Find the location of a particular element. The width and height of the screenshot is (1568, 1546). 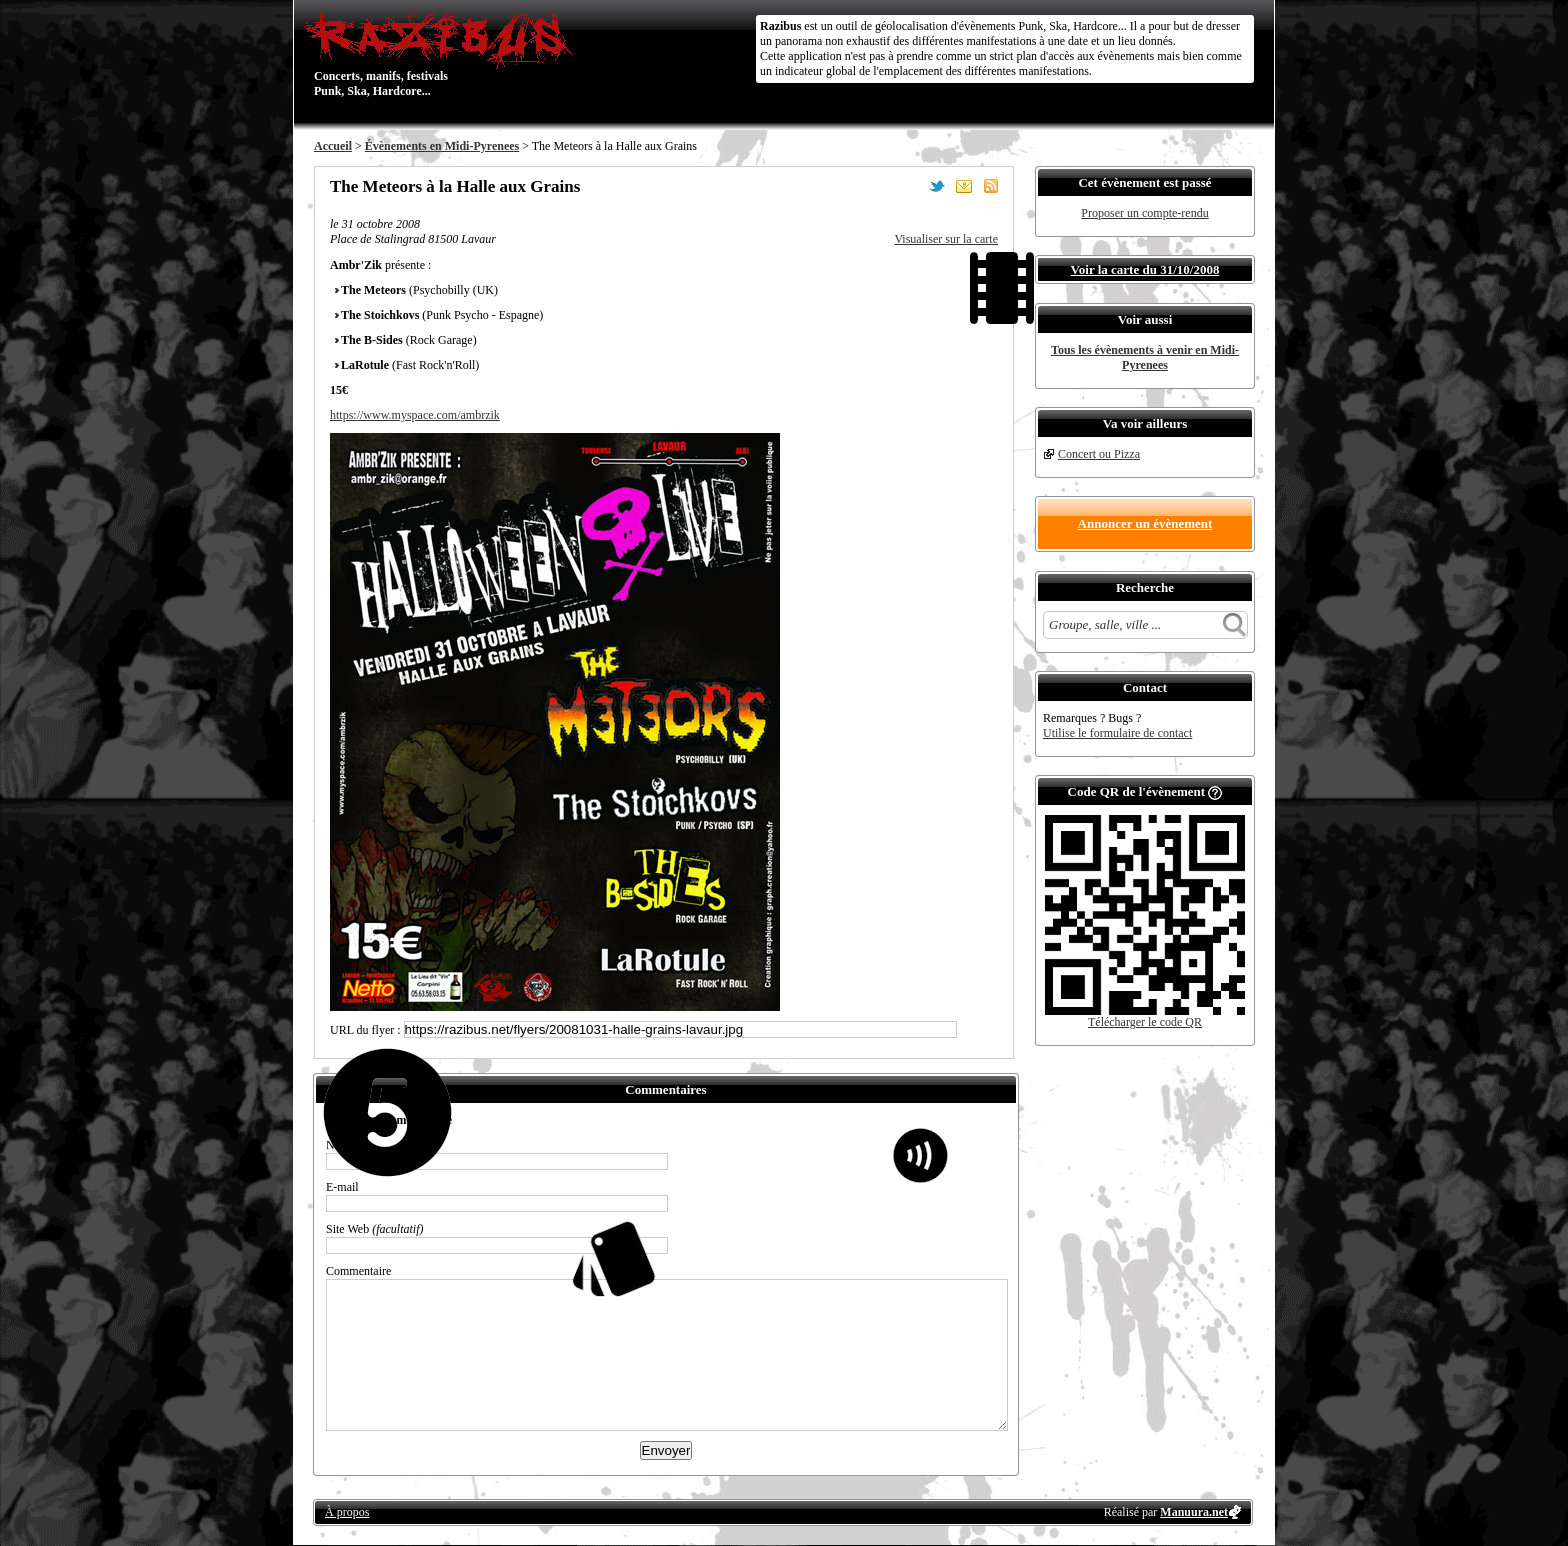

apply or change visual styles is located at coordinates (615, 1258).